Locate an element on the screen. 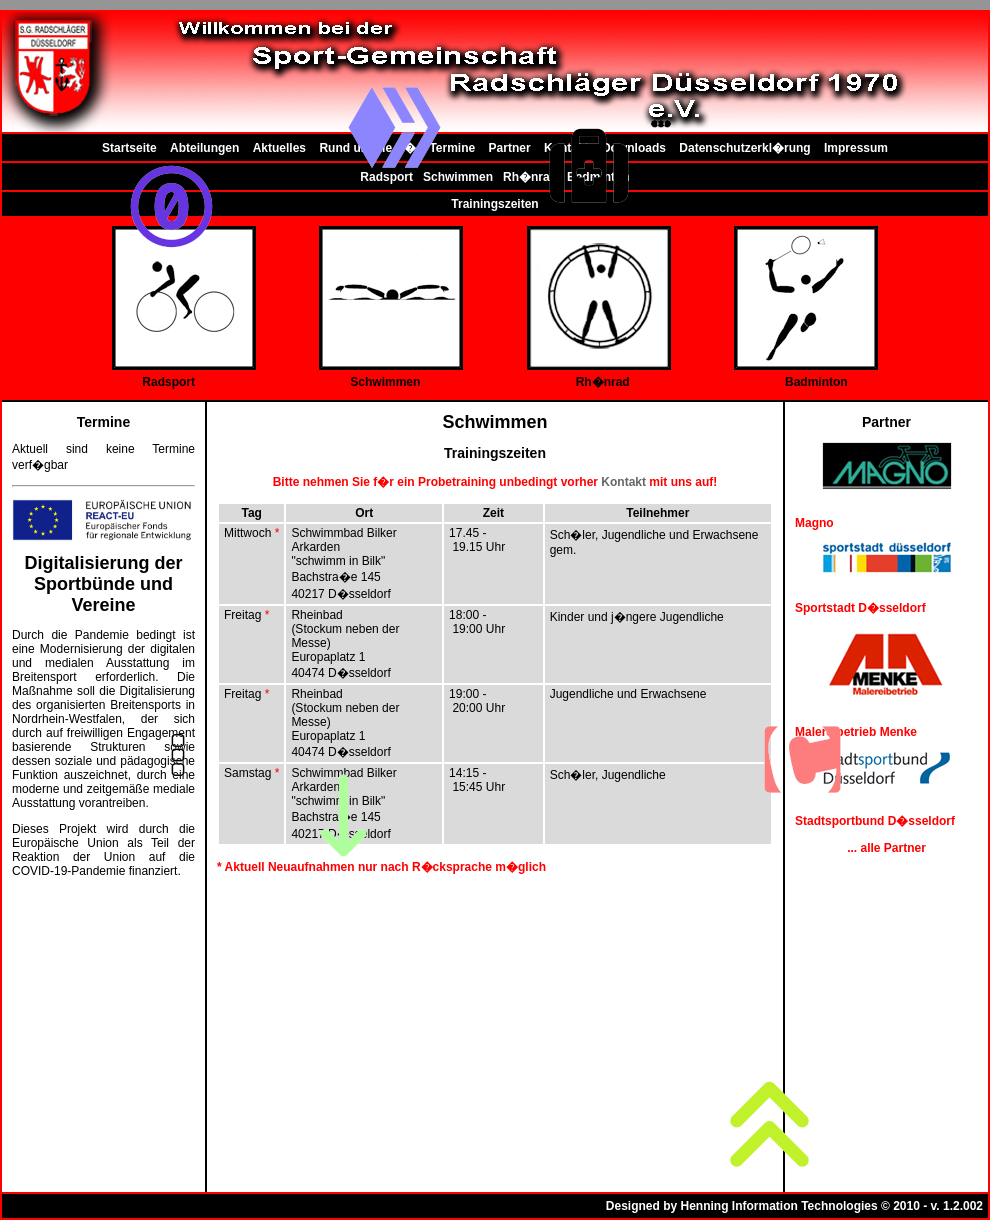  contao CMS logo is located at coordinates (802, 759).